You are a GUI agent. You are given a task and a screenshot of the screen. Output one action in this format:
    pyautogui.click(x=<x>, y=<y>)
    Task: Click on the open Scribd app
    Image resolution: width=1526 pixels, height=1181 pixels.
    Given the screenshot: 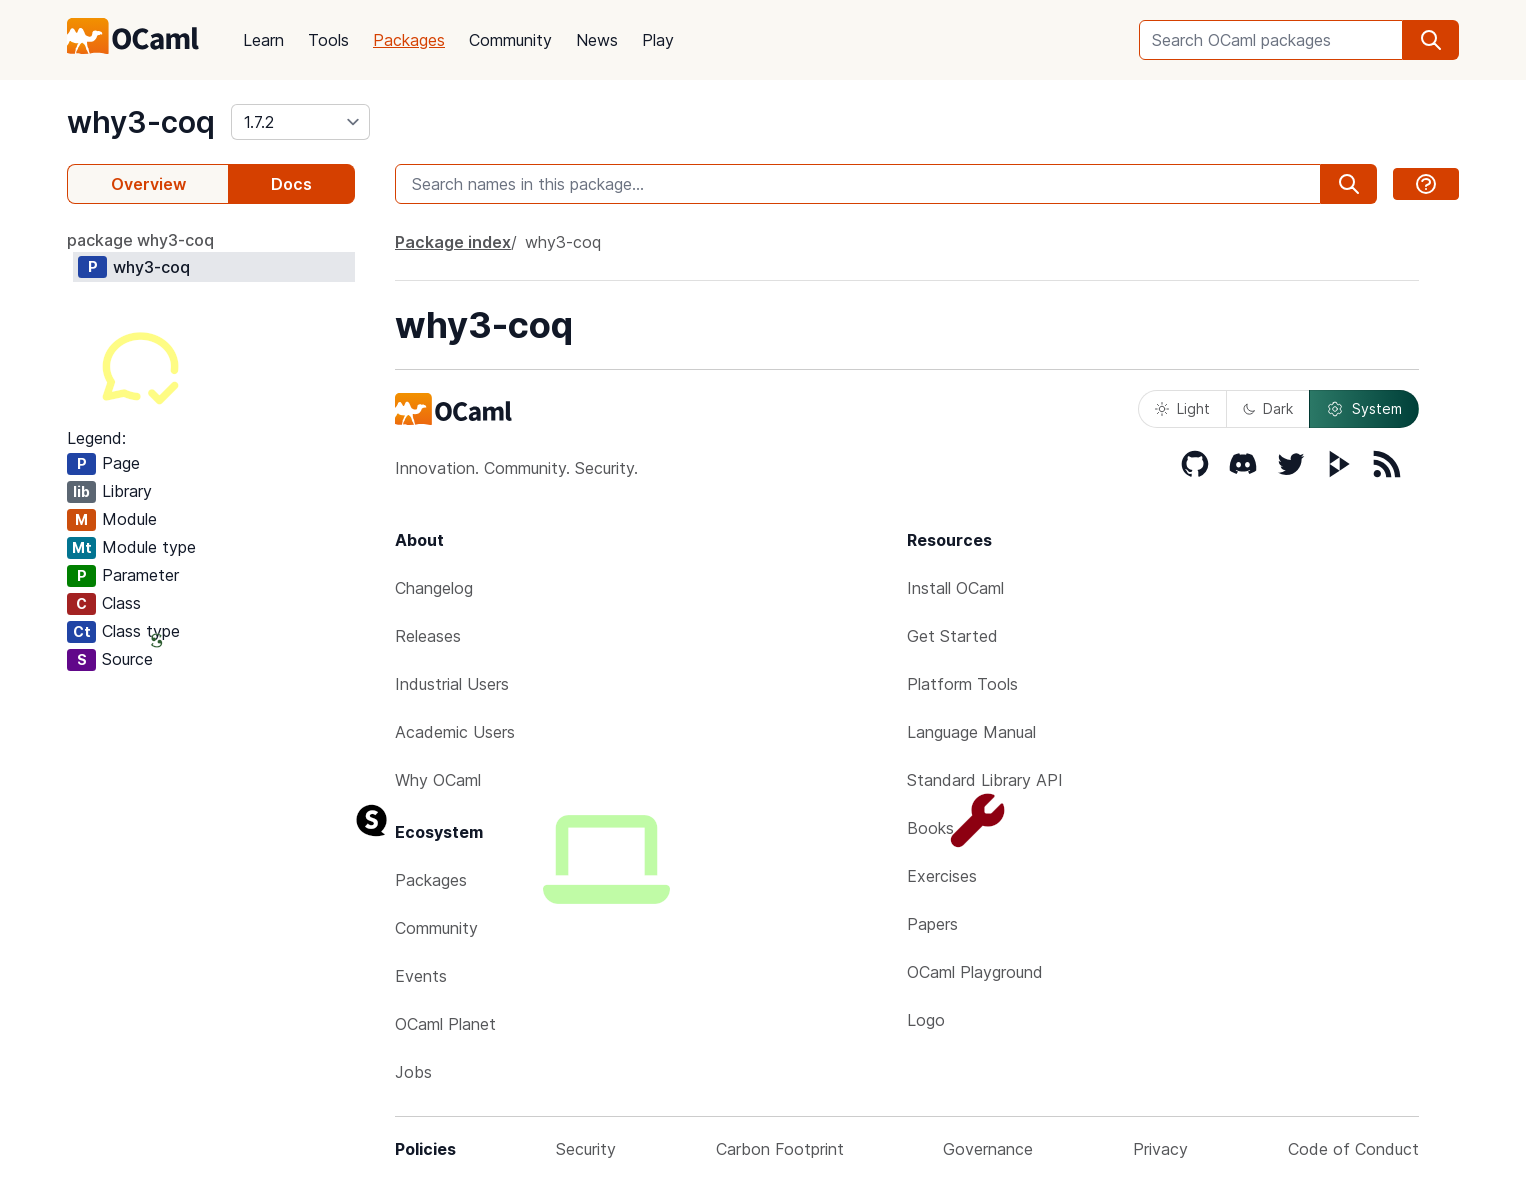 What is the action you would take?
    pyautogui.click(x=156, y=640)
    